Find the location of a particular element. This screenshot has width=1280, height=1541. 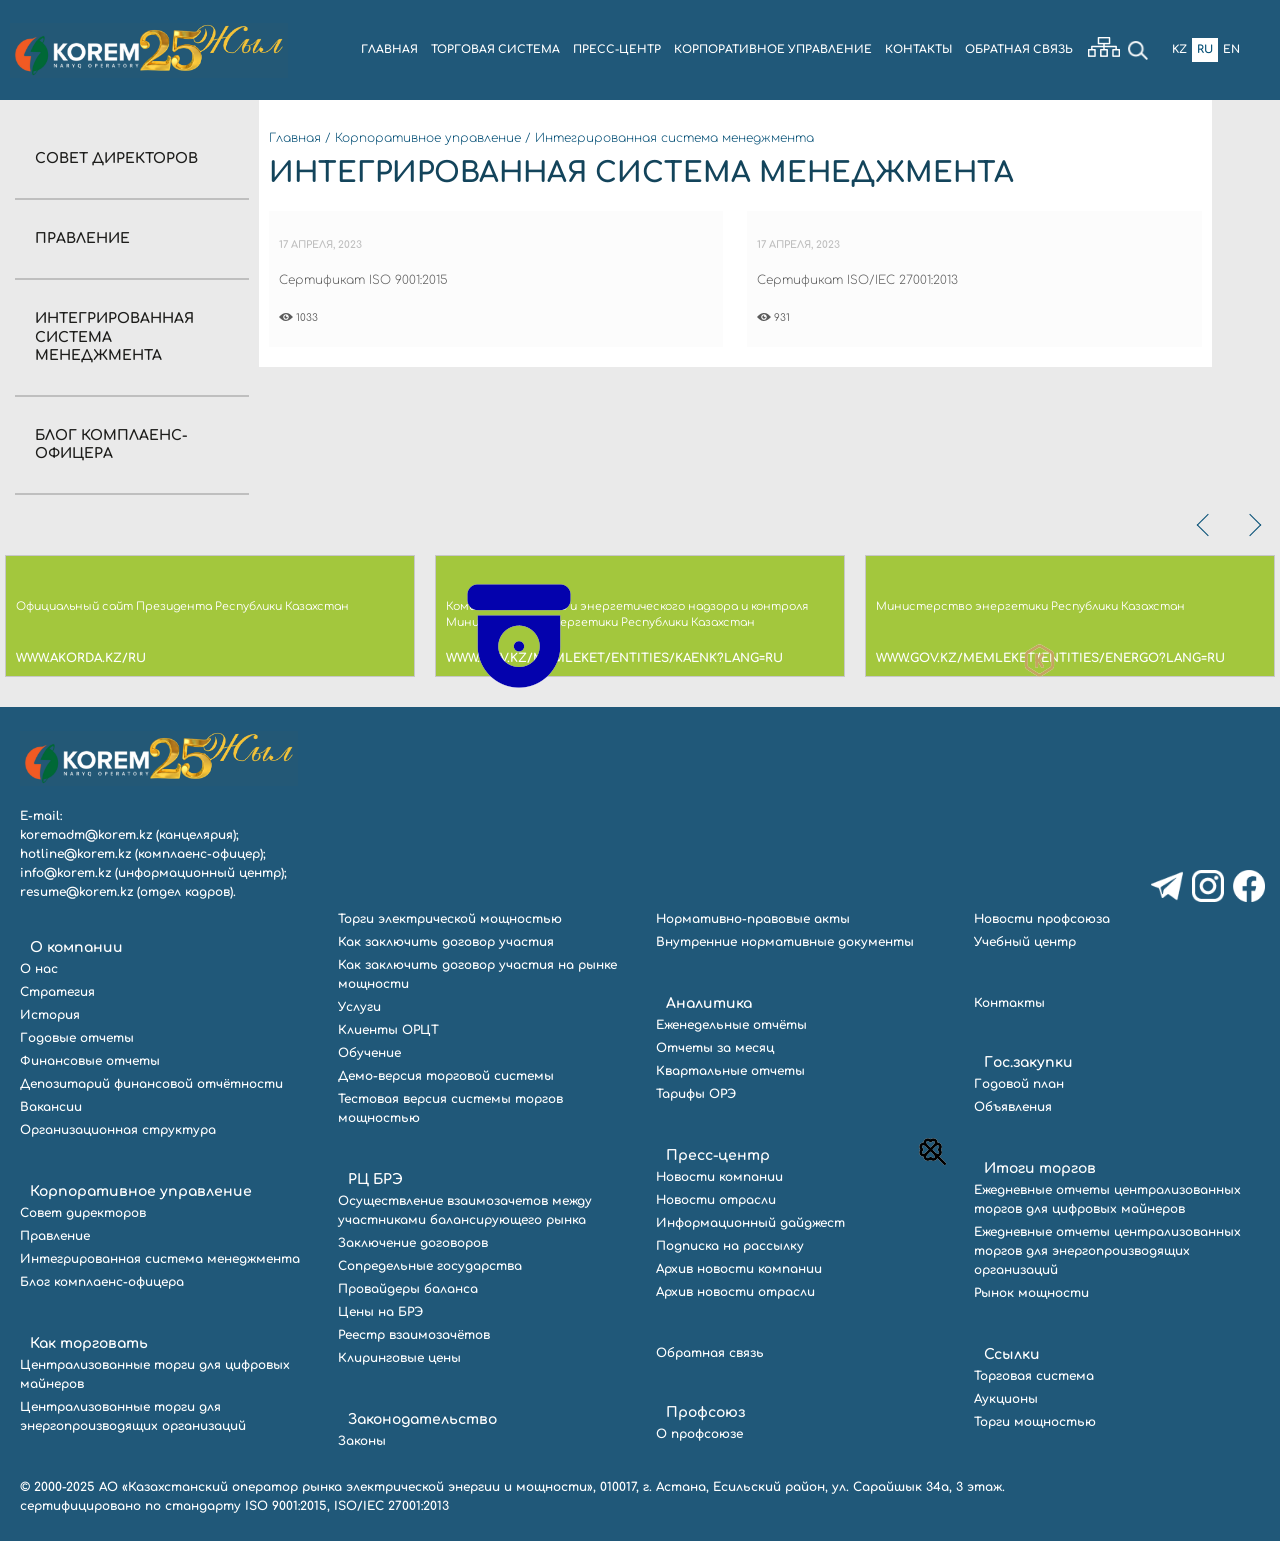

indicates luck or bonus feature is located at coordinates (932, 1151).